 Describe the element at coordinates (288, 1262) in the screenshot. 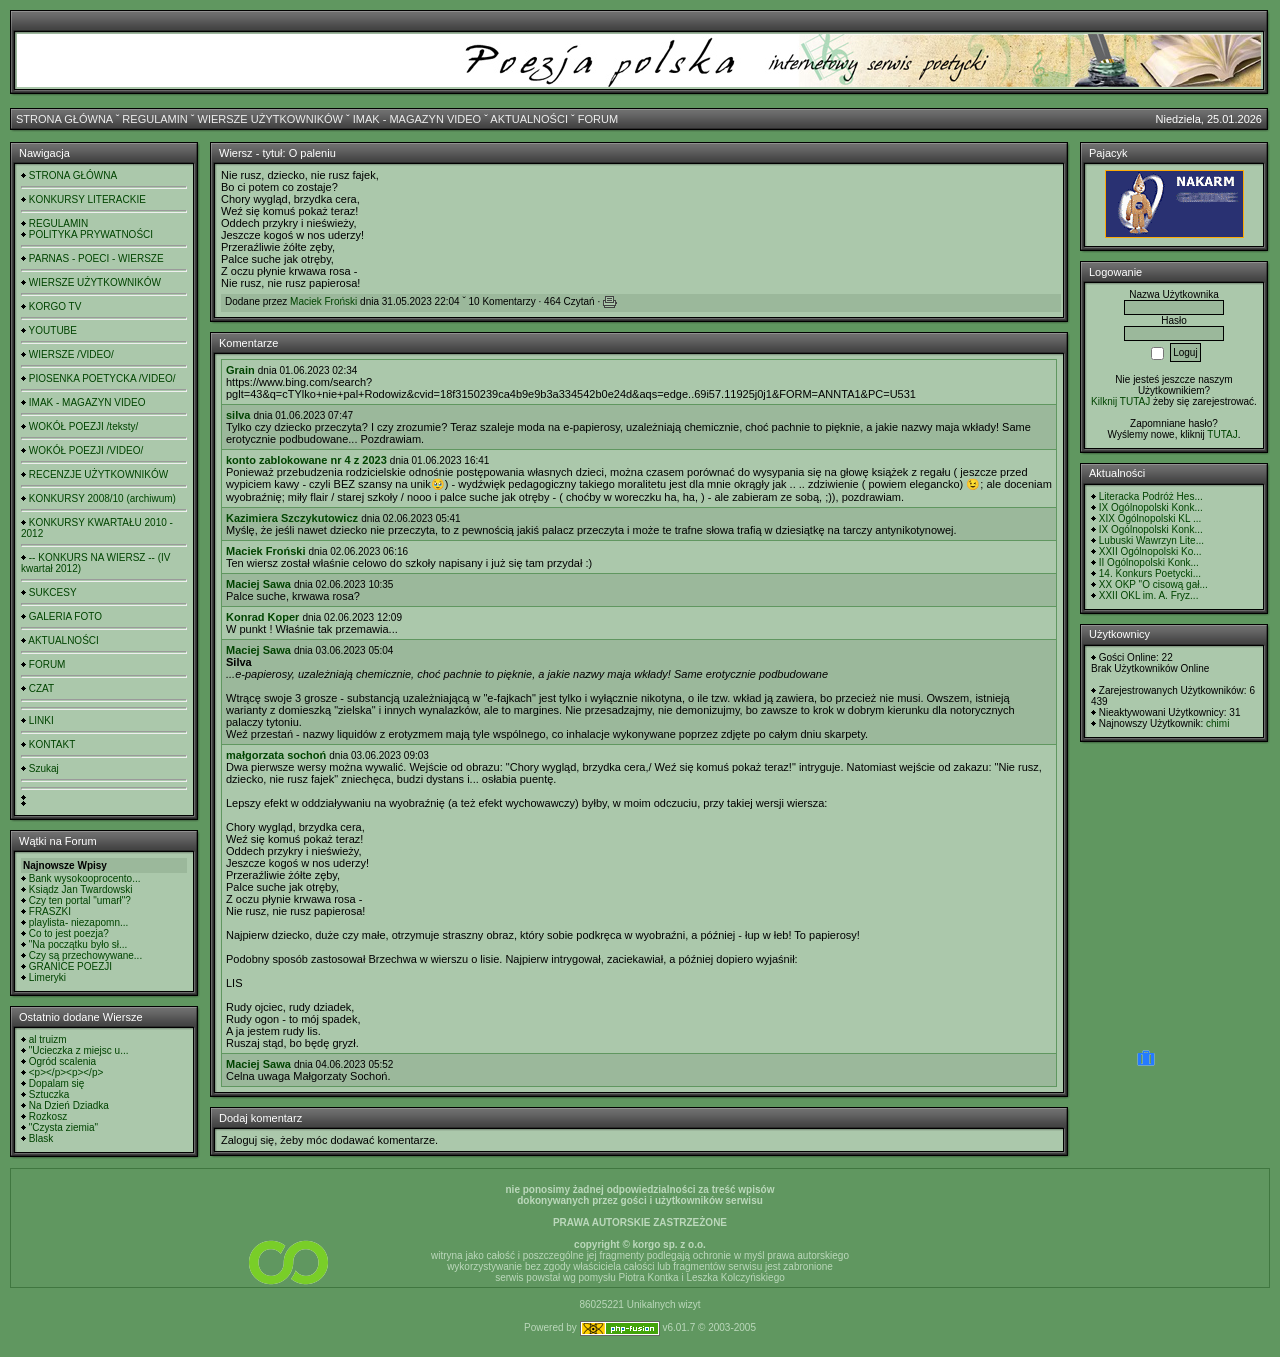

I see `visit gitconnected developer portfolio platform` at that location.